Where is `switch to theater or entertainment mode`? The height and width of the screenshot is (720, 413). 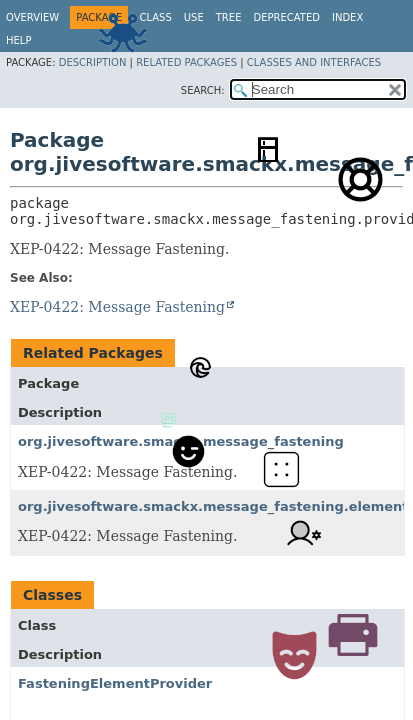
switch to theater or entertainment mode is located at coordinates (294, 653).